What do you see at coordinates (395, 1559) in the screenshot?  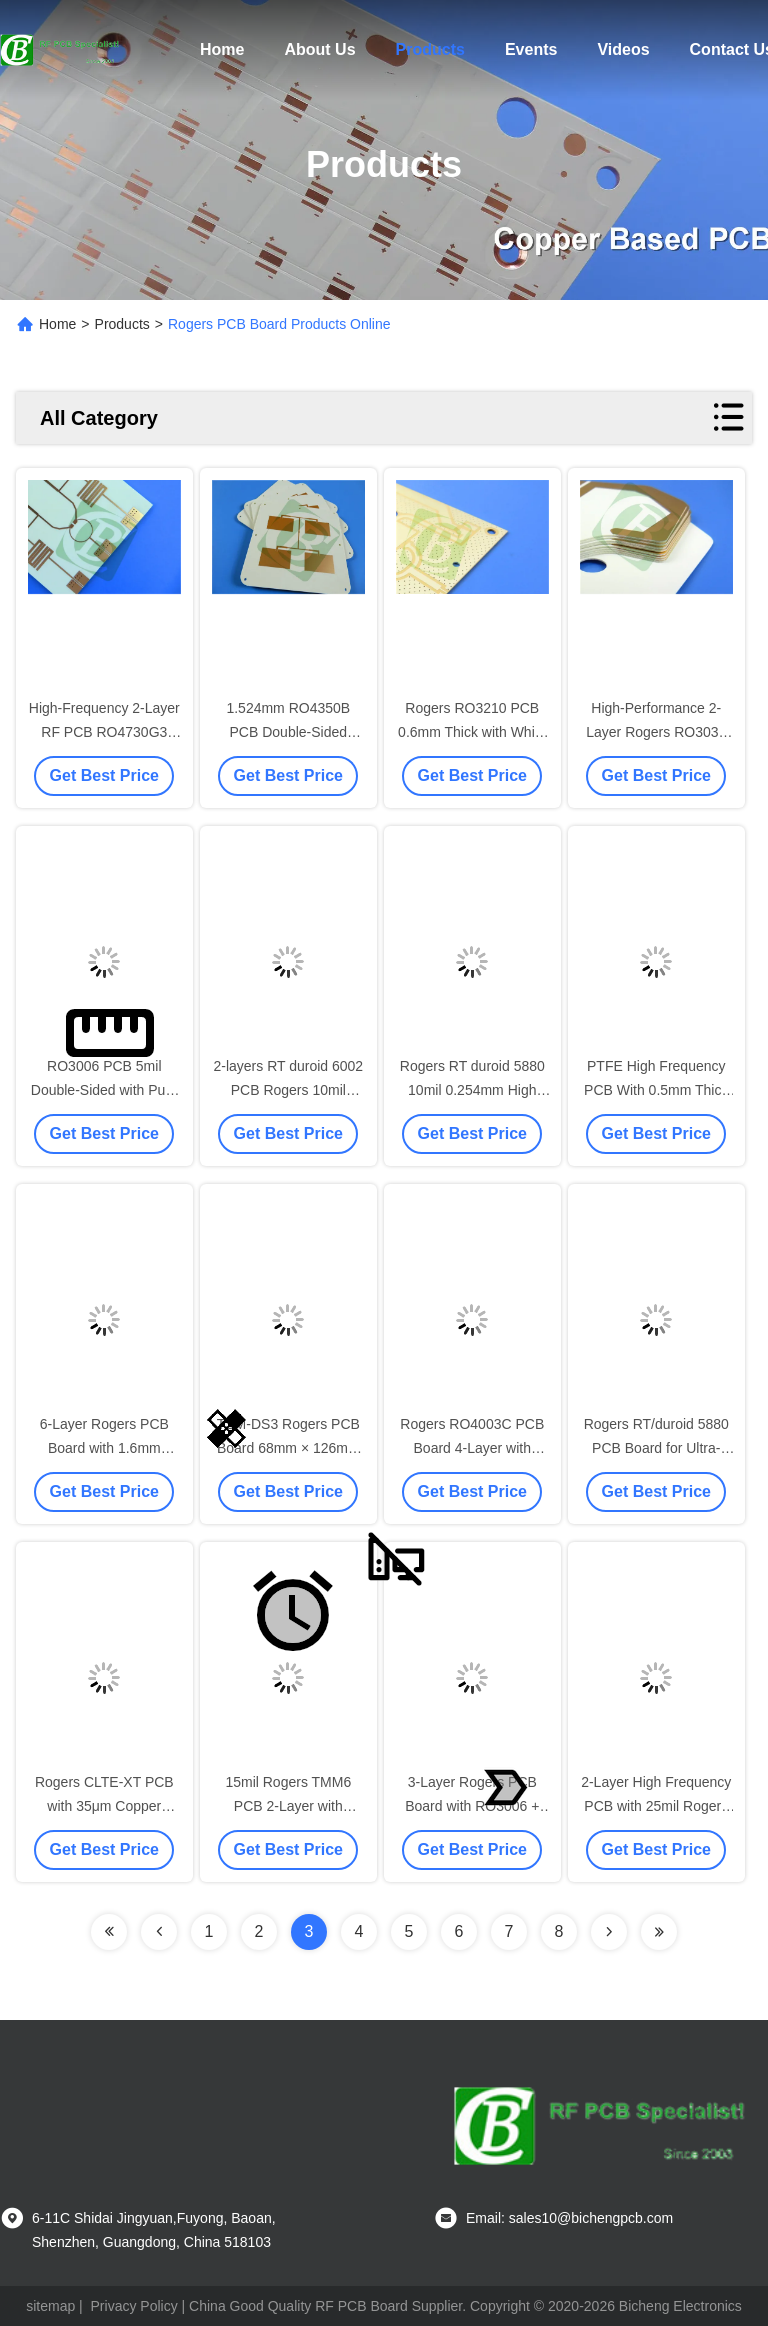 I see `indicates desktop computer is offline or disconnected` at bounding box center [395, 1559].